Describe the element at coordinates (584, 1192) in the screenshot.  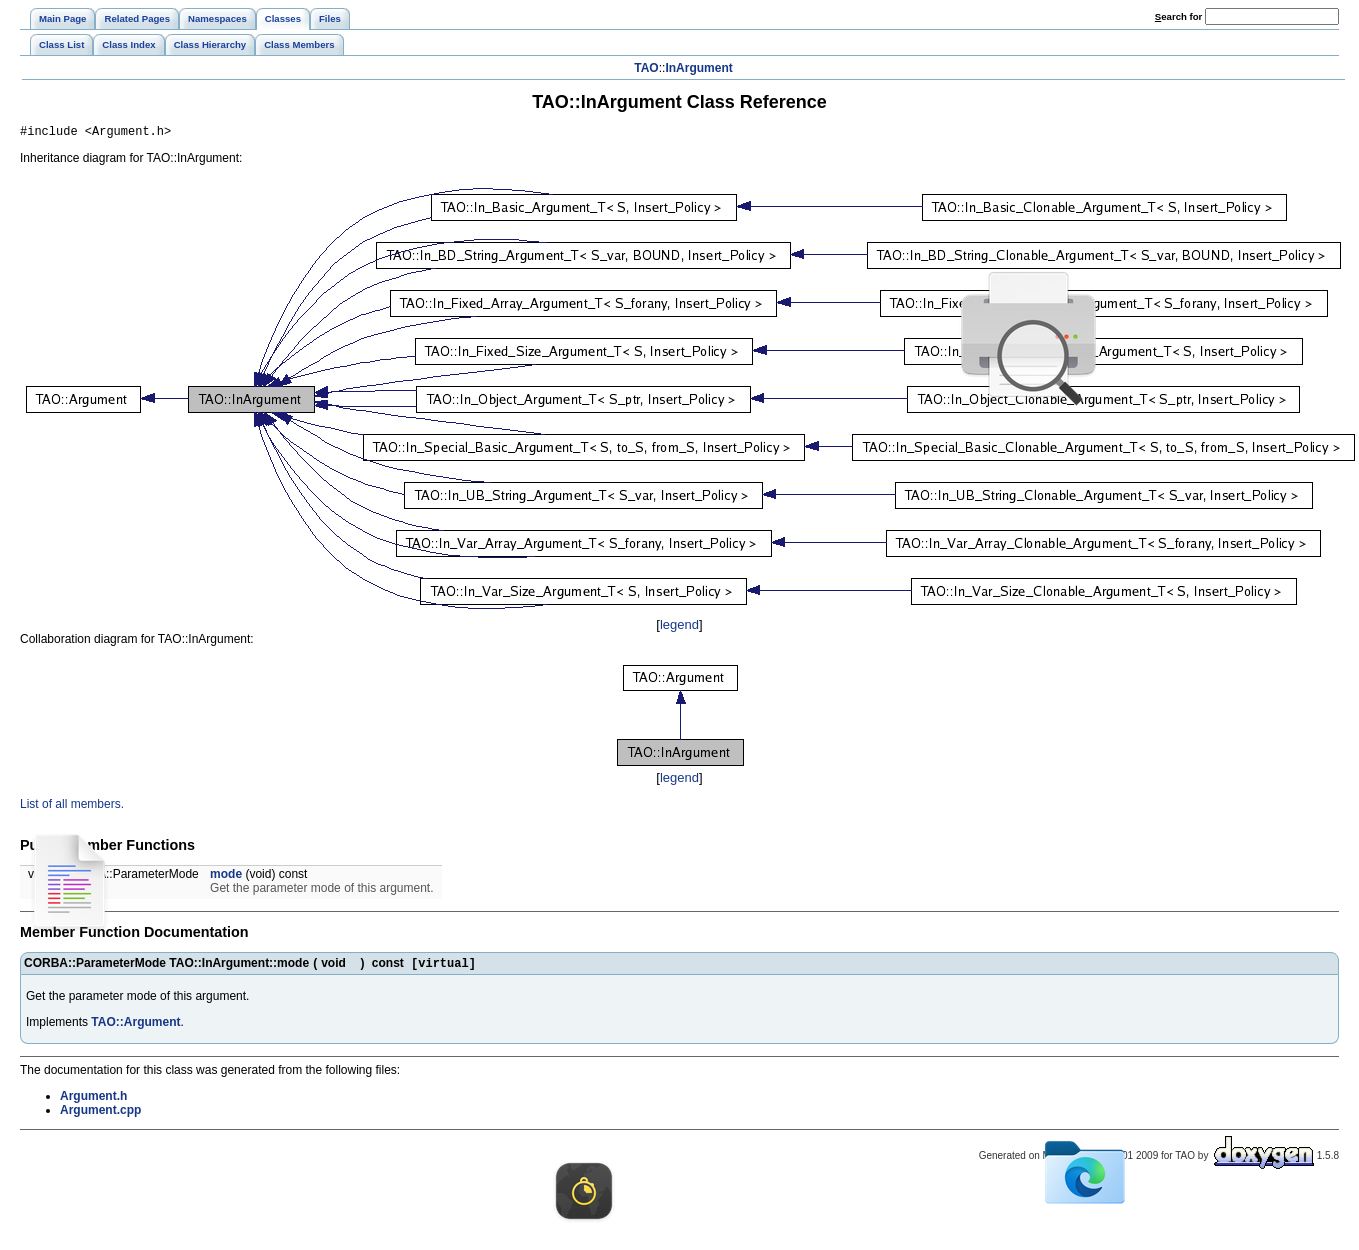
I see `manage cookie preferences in your browser` at that location.